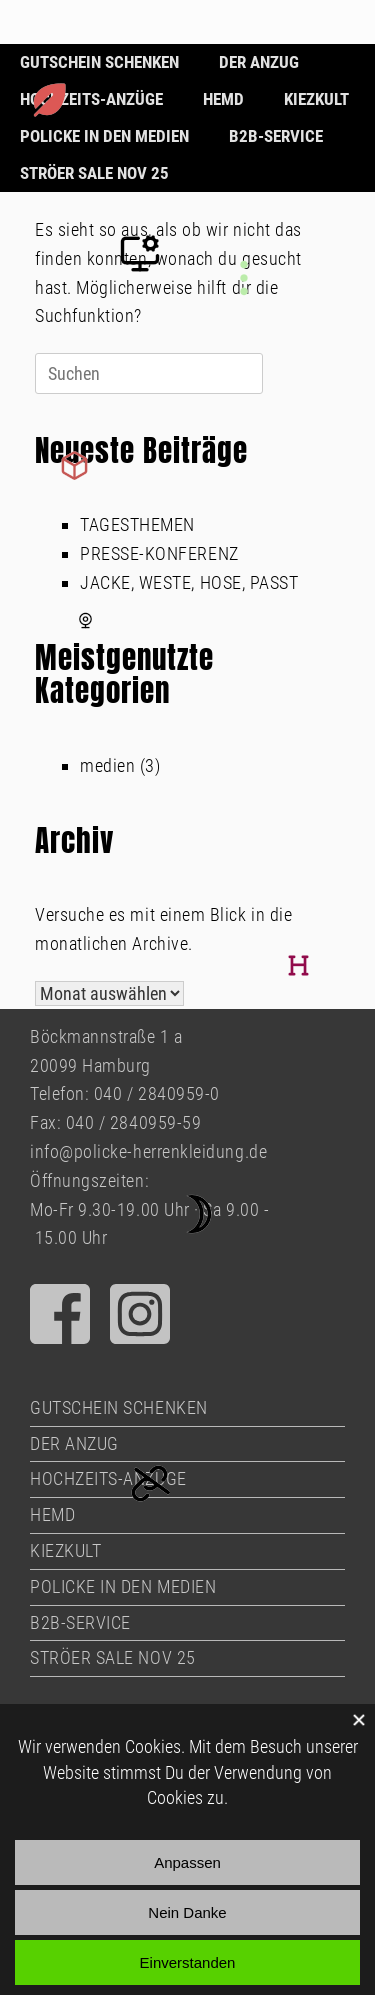 The image size is (375, 1995). What do you see at coordinates (140, 254) in the screenshot?
I see `access display settings` at bounding box center [140, 254].